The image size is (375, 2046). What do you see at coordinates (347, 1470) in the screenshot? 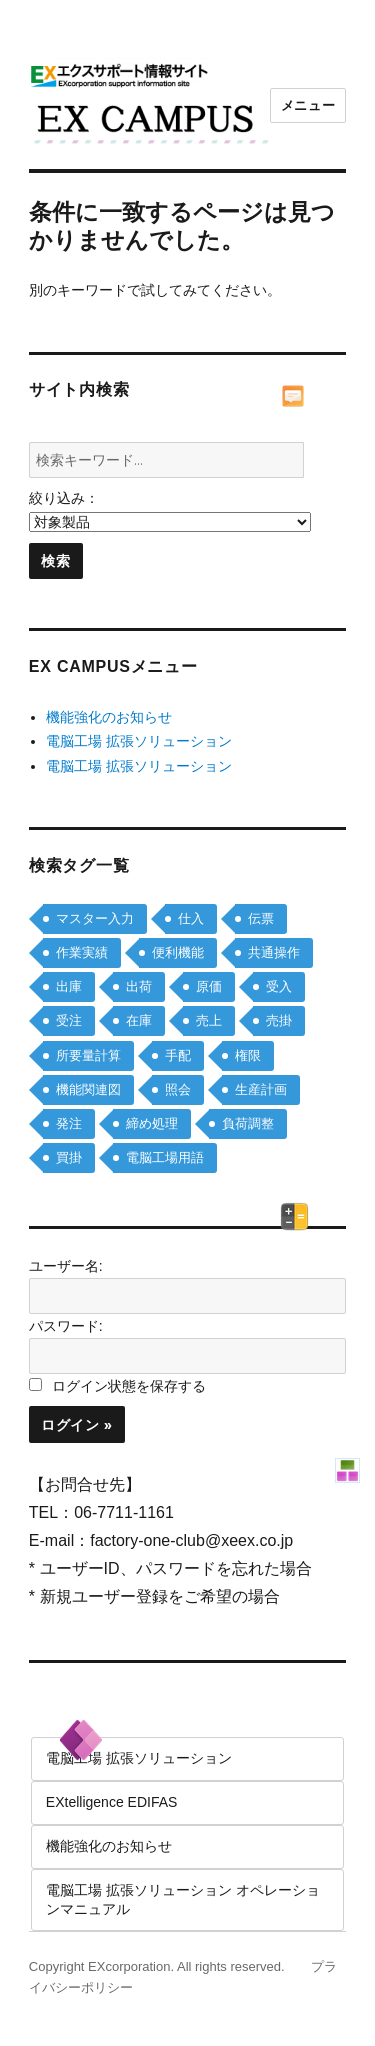
I see `select all items in the current view` at bounding box center [347, 1470].